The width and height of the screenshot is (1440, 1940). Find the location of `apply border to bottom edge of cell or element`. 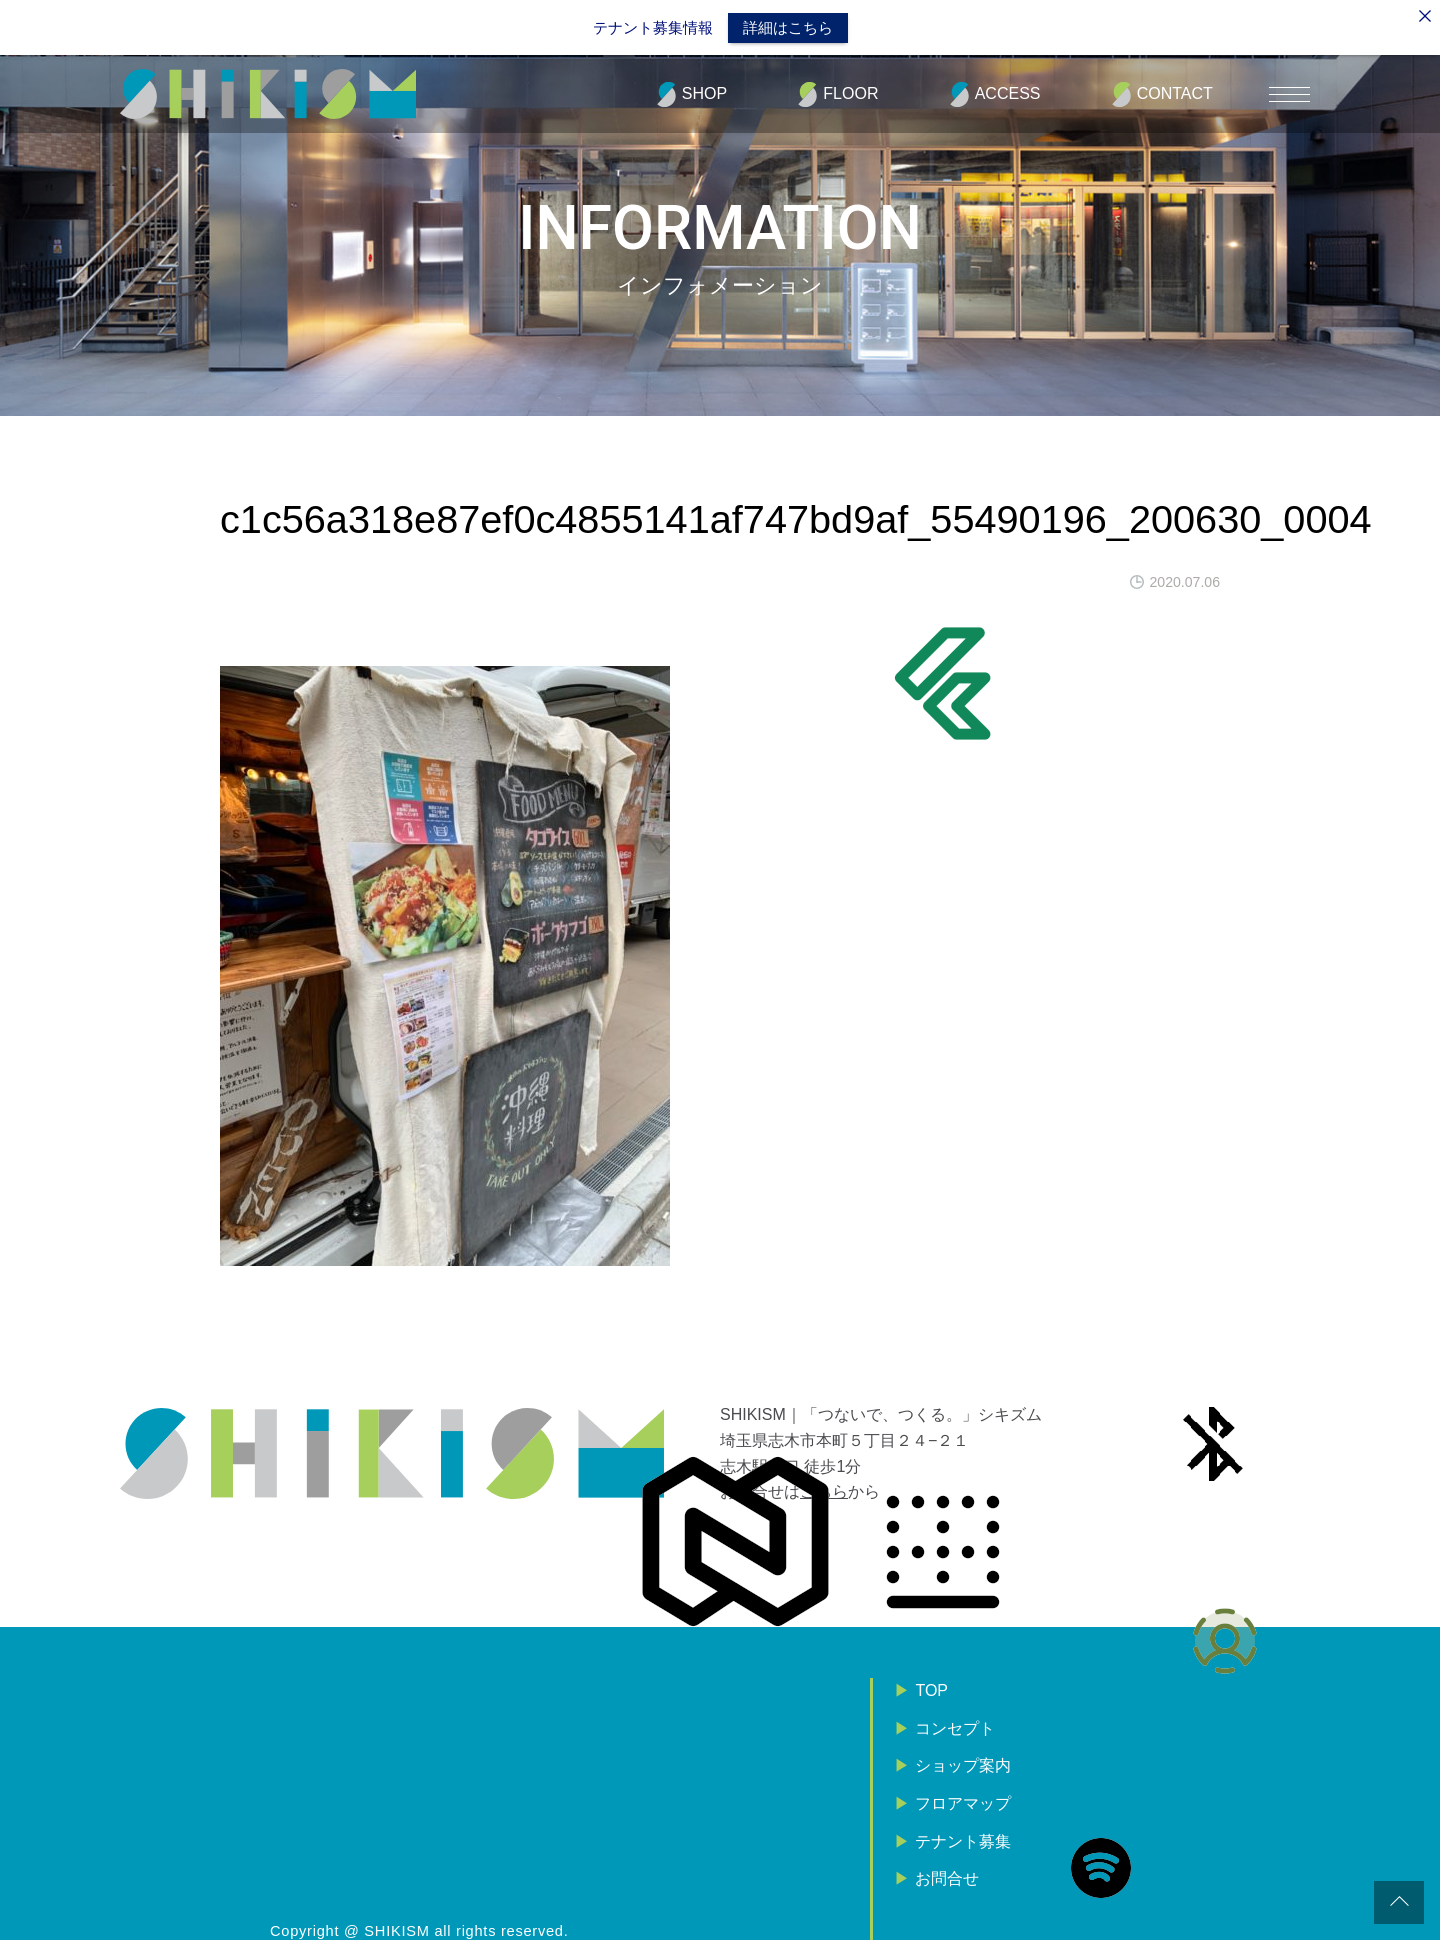

apply border to bottom edge of cell or element is located at coordinates (943, 1552).